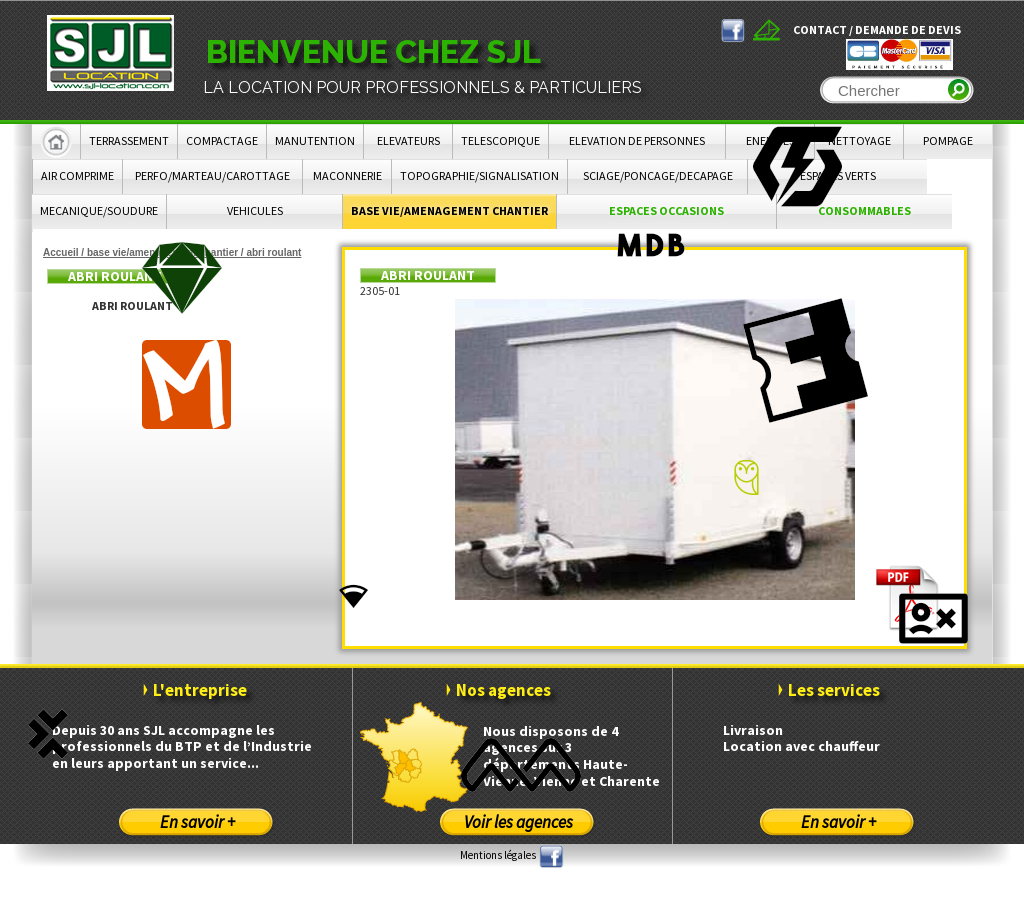  Describe the element at coordinates (182, 278) in the screenshot. I see `open Sketch design app` at that location.